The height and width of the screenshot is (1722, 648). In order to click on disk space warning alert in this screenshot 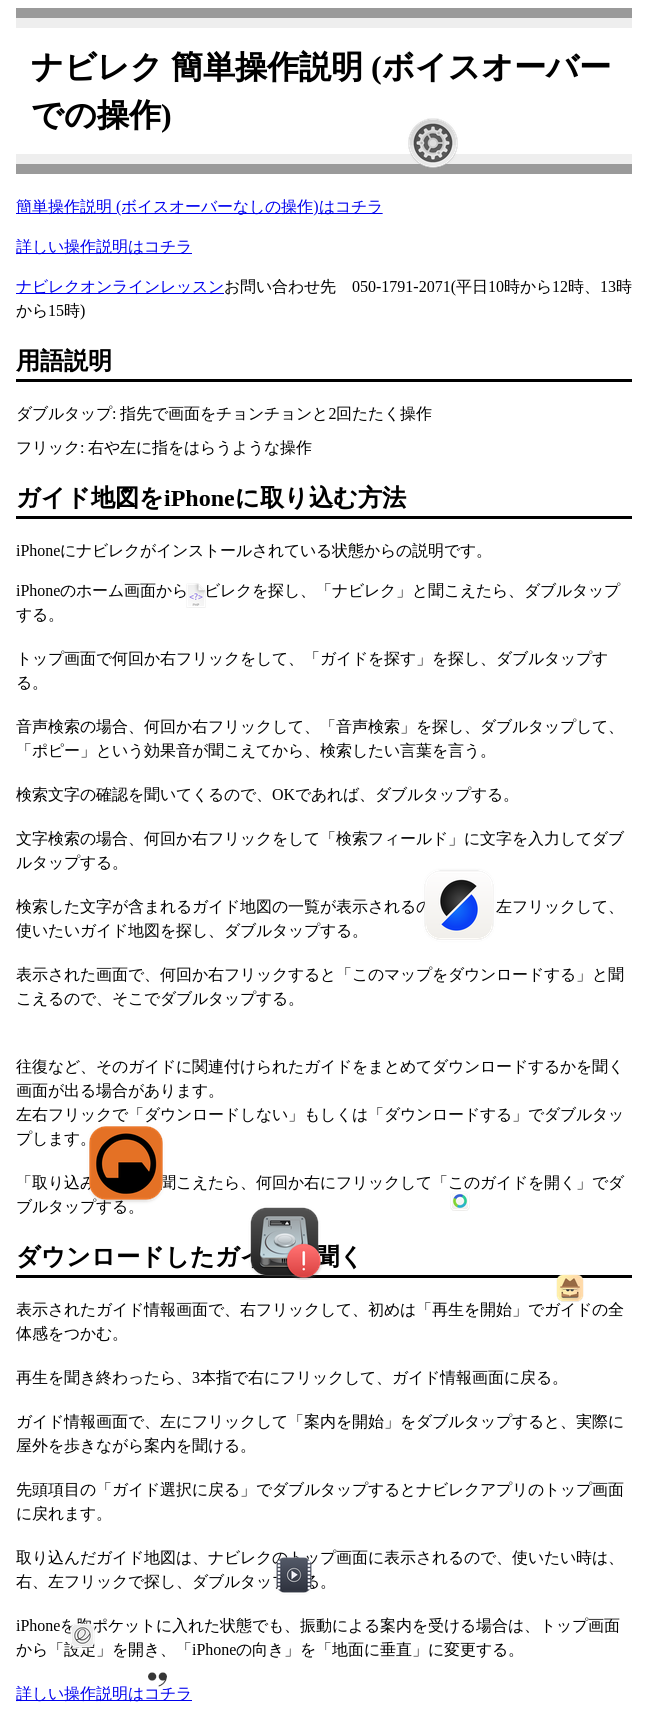, I will do `click(284, 1241)`.